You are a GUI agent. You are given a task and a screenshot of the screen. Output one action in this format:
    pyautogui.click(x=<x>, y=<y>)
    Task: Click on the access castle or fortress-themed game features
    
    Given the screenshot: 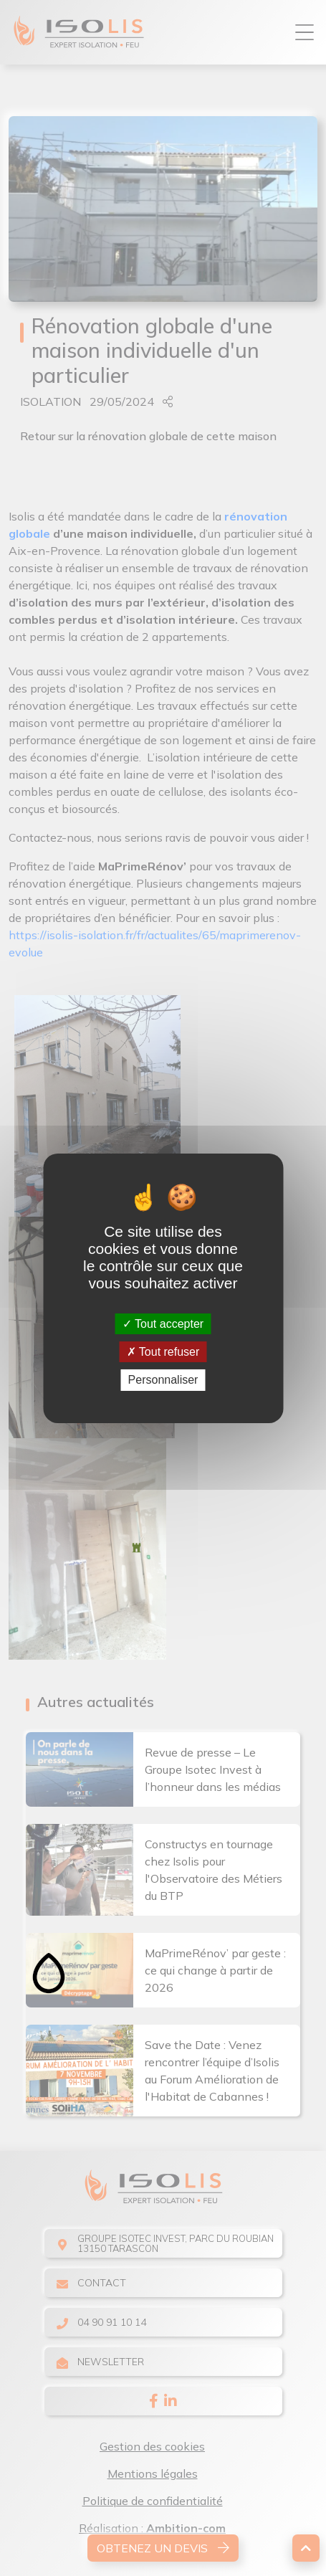 What is the action you would take?
    pyautogui.click(x=136, y=1547)
    